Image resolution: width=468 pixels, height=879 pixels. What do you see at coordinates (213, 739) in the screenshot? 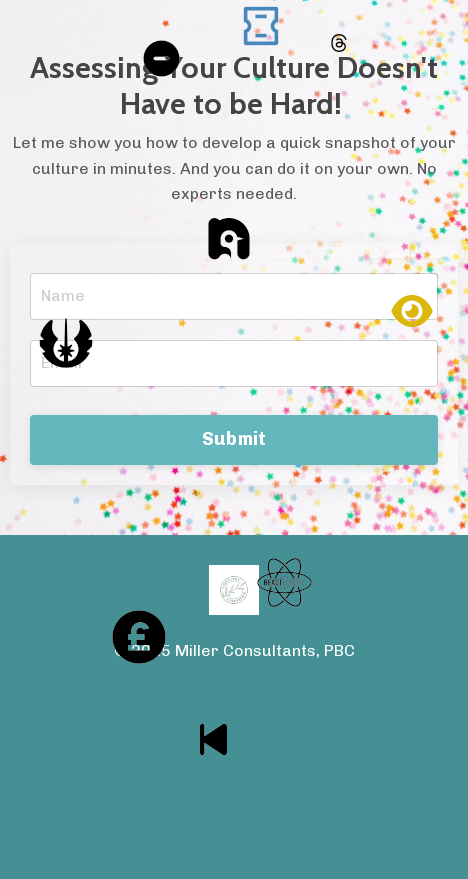
I see `go to previous track` at bounding box center [213, 739].